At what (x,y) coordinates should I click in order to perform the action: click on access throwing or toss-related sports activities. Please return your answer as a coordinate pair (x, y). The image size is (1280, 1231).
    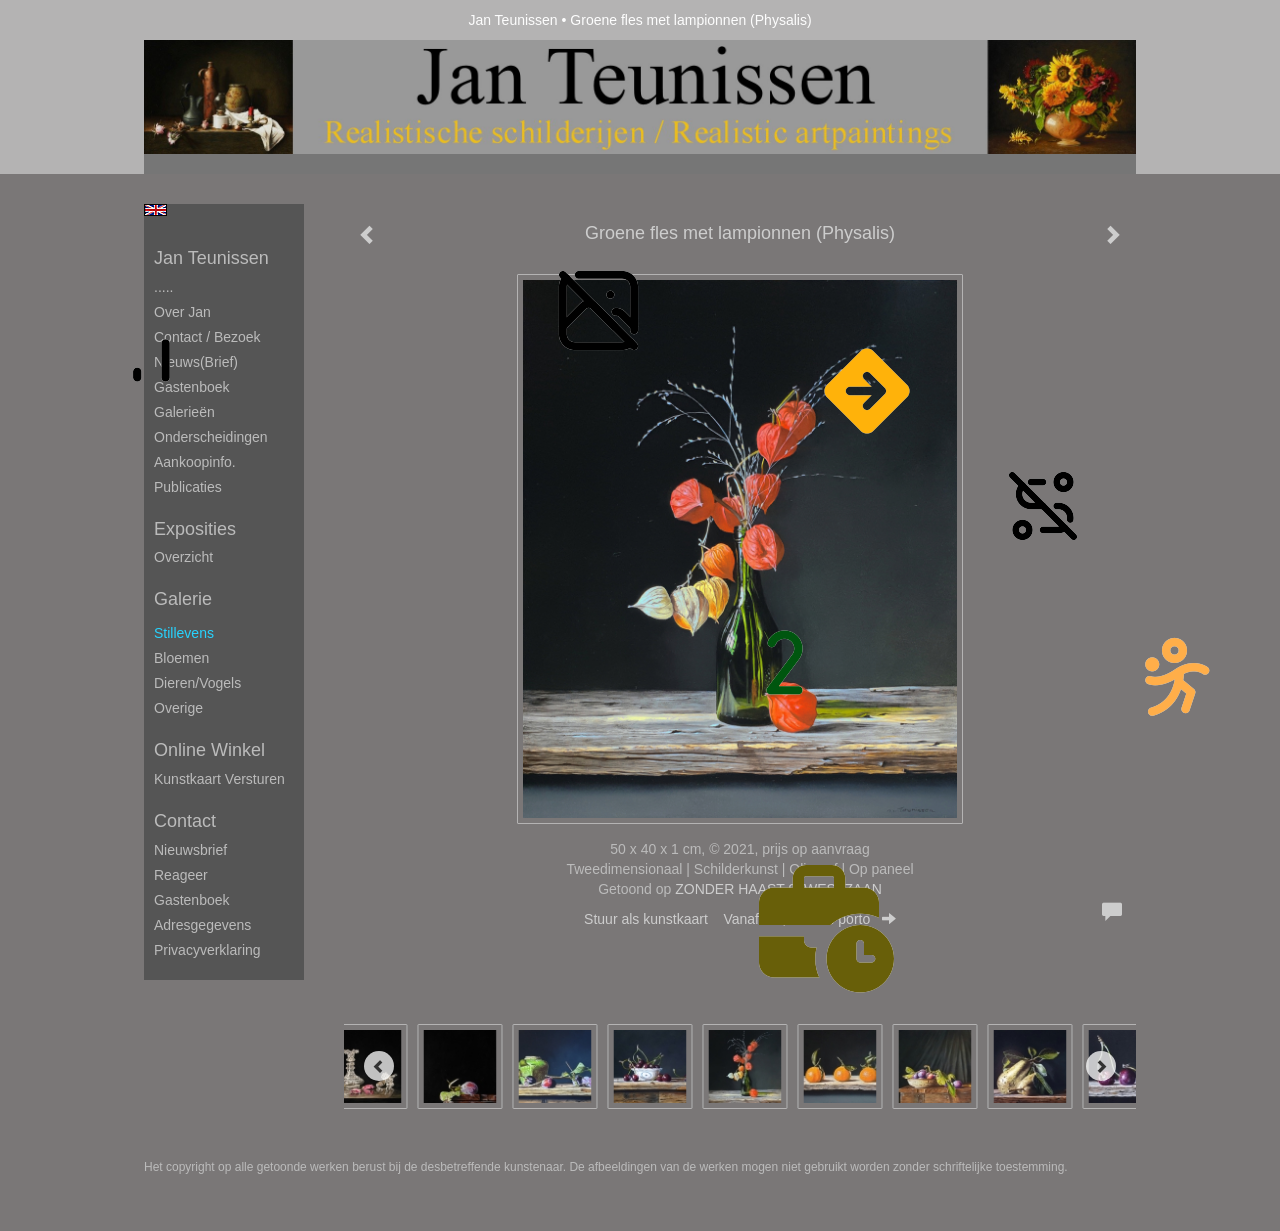
    Looking at the image, I should click on (1174, 675).